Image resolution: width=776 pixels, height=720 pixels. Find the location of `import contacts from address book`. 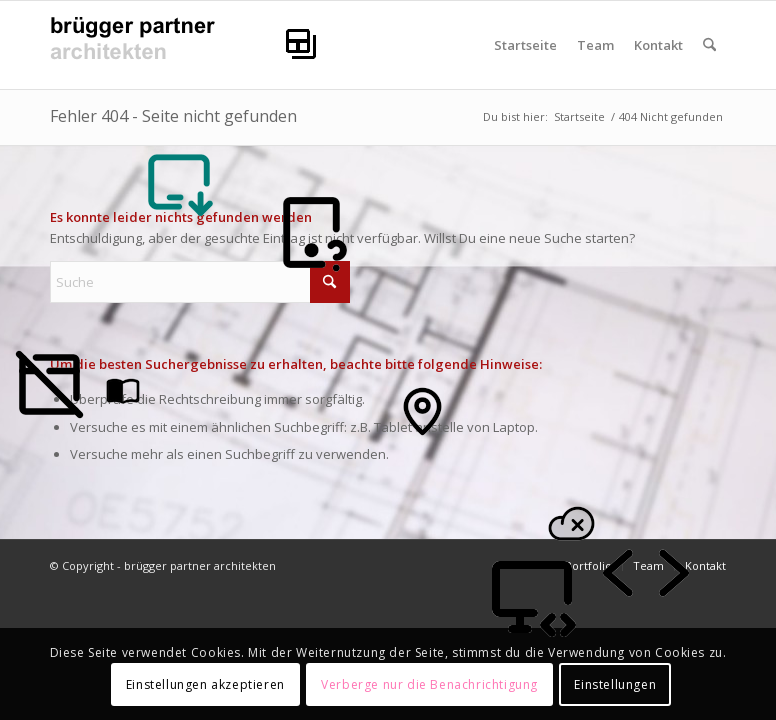

import contacts from address book is located at coordinates (123, 390).